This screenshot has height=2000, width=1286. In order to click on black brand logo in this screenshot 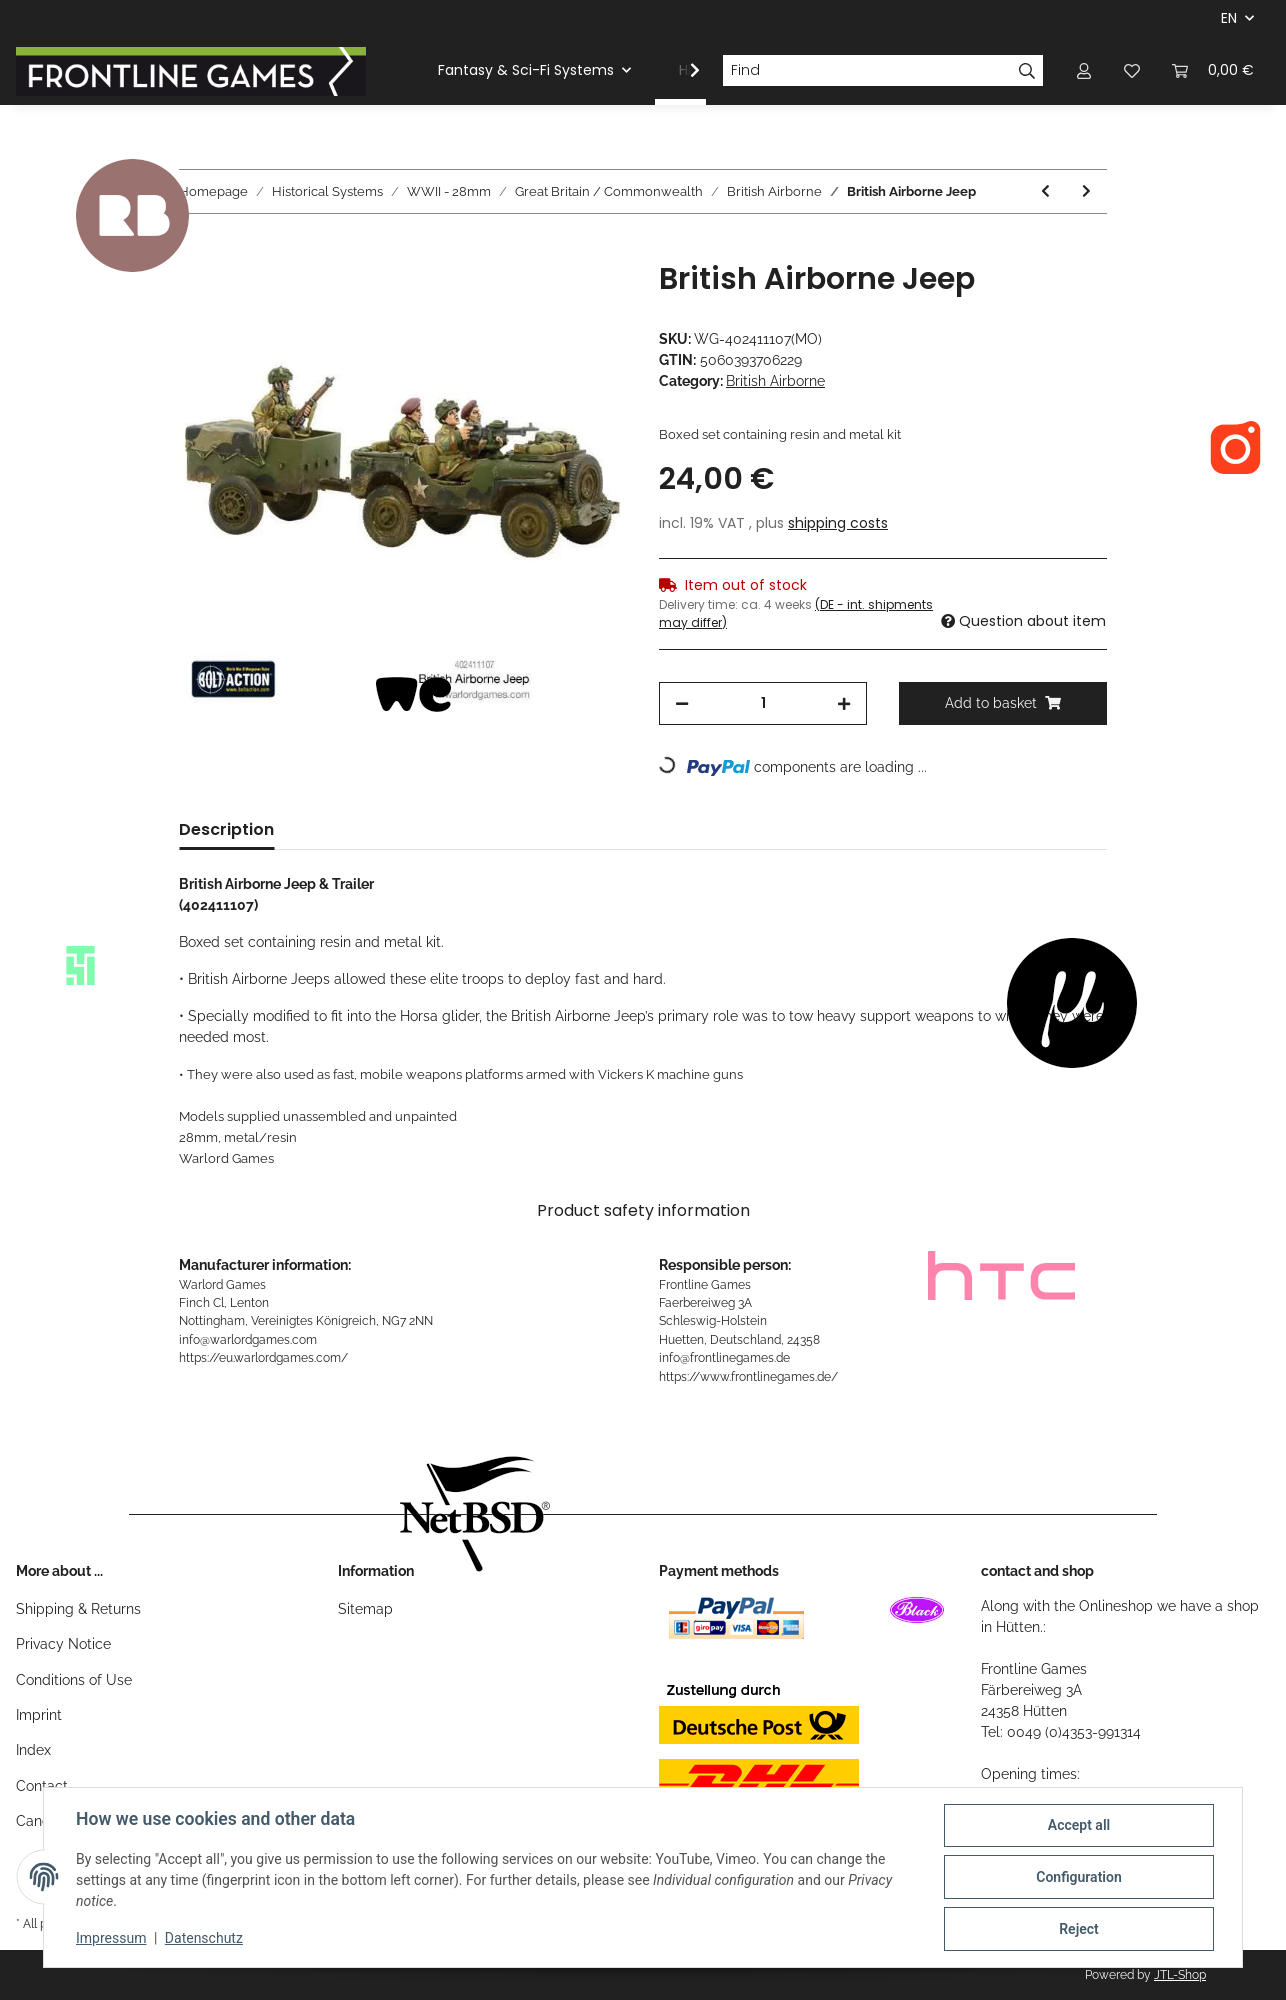, I will do `click(917, 1610)`.